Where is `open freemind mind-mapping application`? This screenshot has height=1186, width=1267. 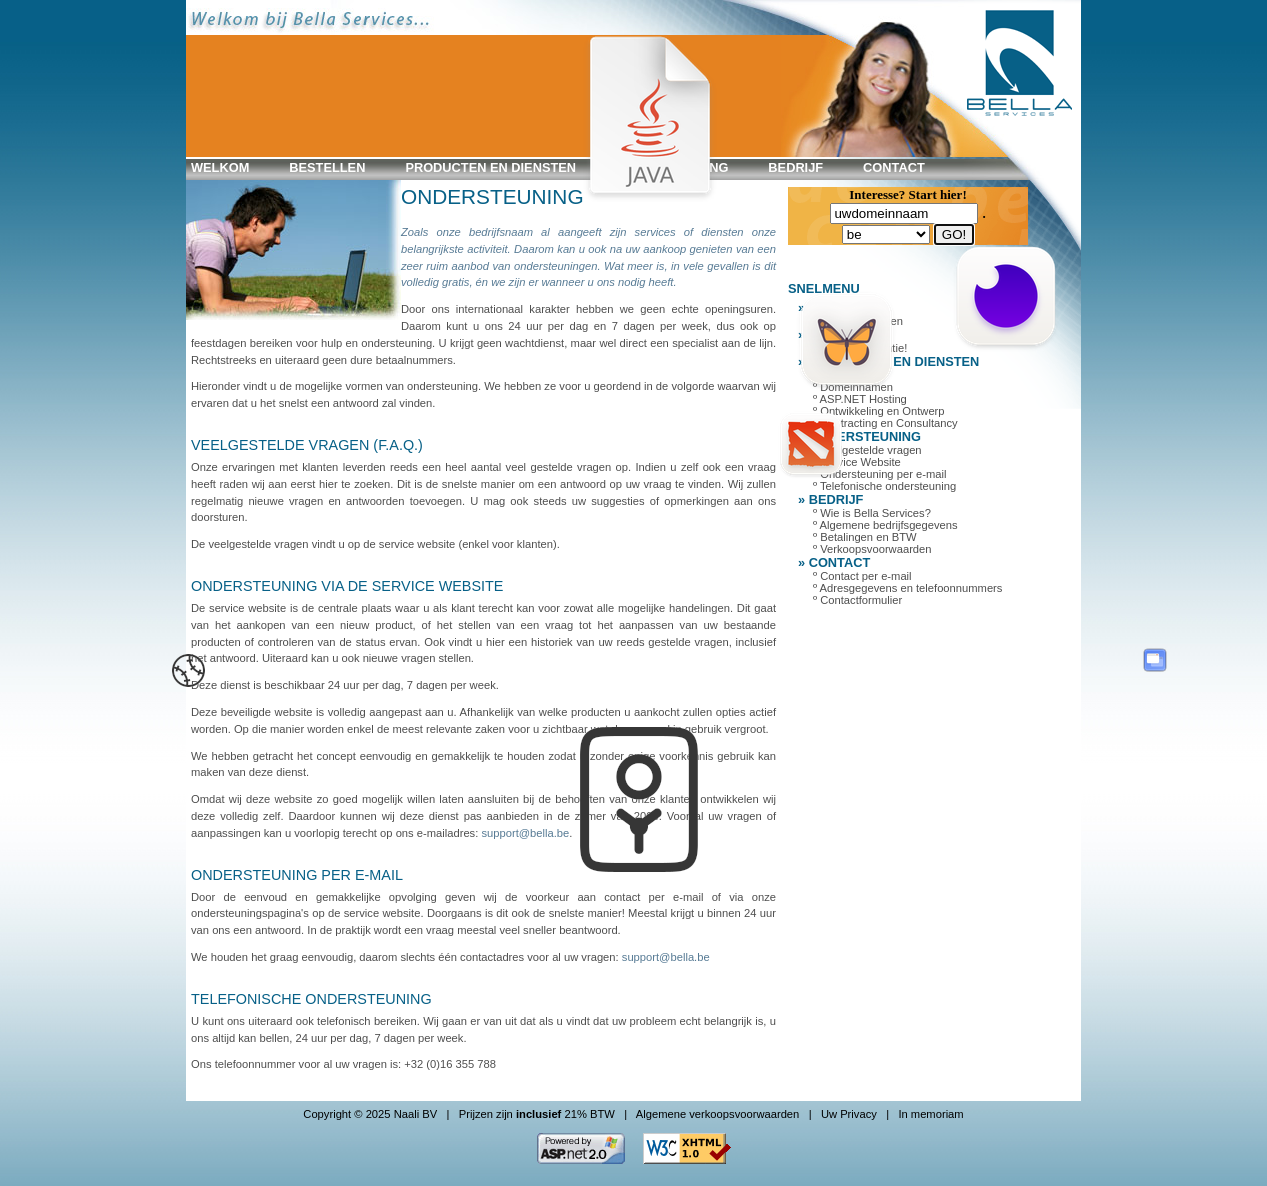 open freemind mind-mapping application is located at coordinates (846, 339).